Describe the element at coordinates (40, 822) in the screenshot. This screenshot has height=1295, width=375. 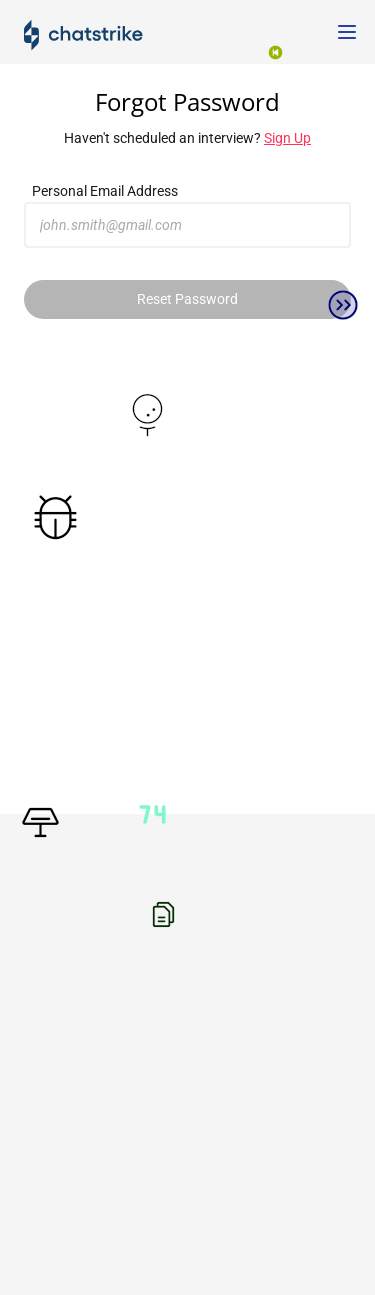
I see `access presentation mode` at that location.